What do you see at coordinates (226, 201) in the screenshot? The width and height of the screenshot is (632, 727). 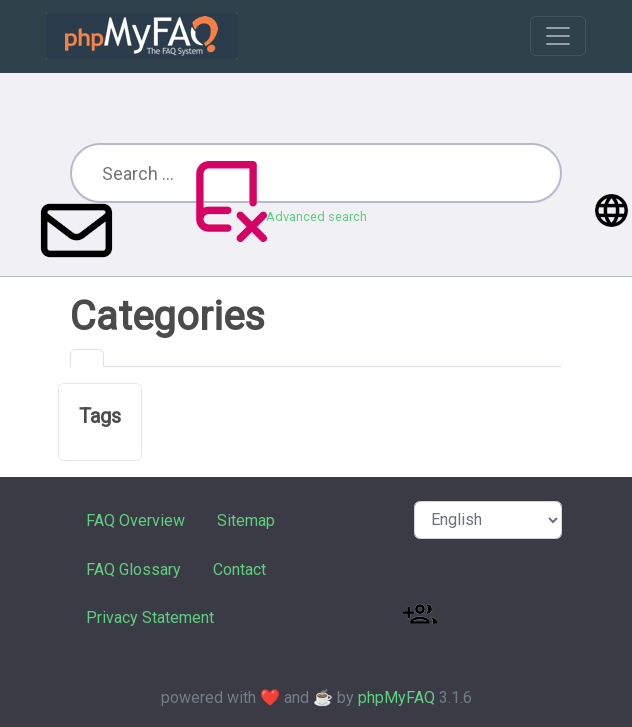 I see `indicates a deleted repository` at bounding box center [226, 201].